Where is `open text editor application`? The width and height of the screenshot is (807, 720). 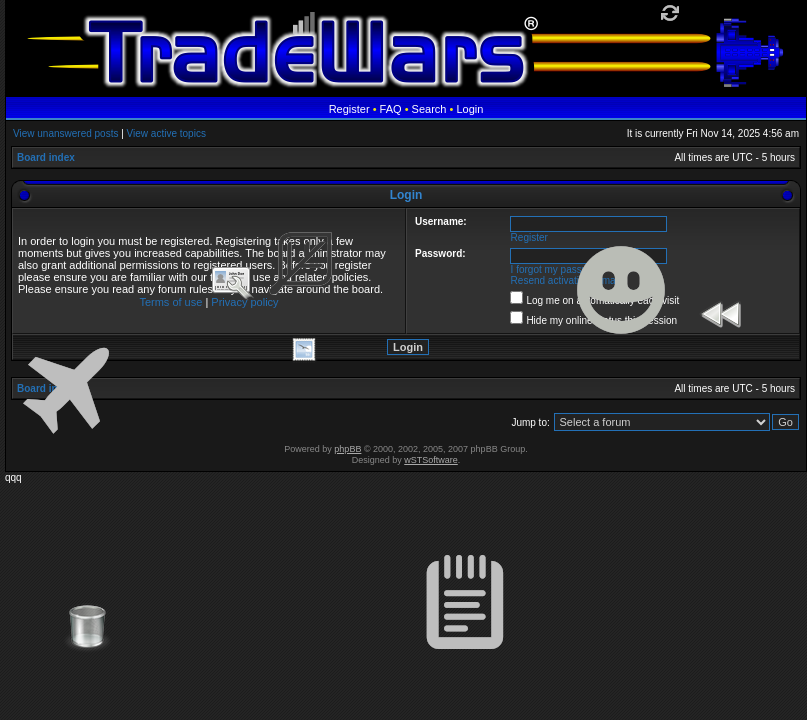 open text editor application is located at coordinates (462, 602).